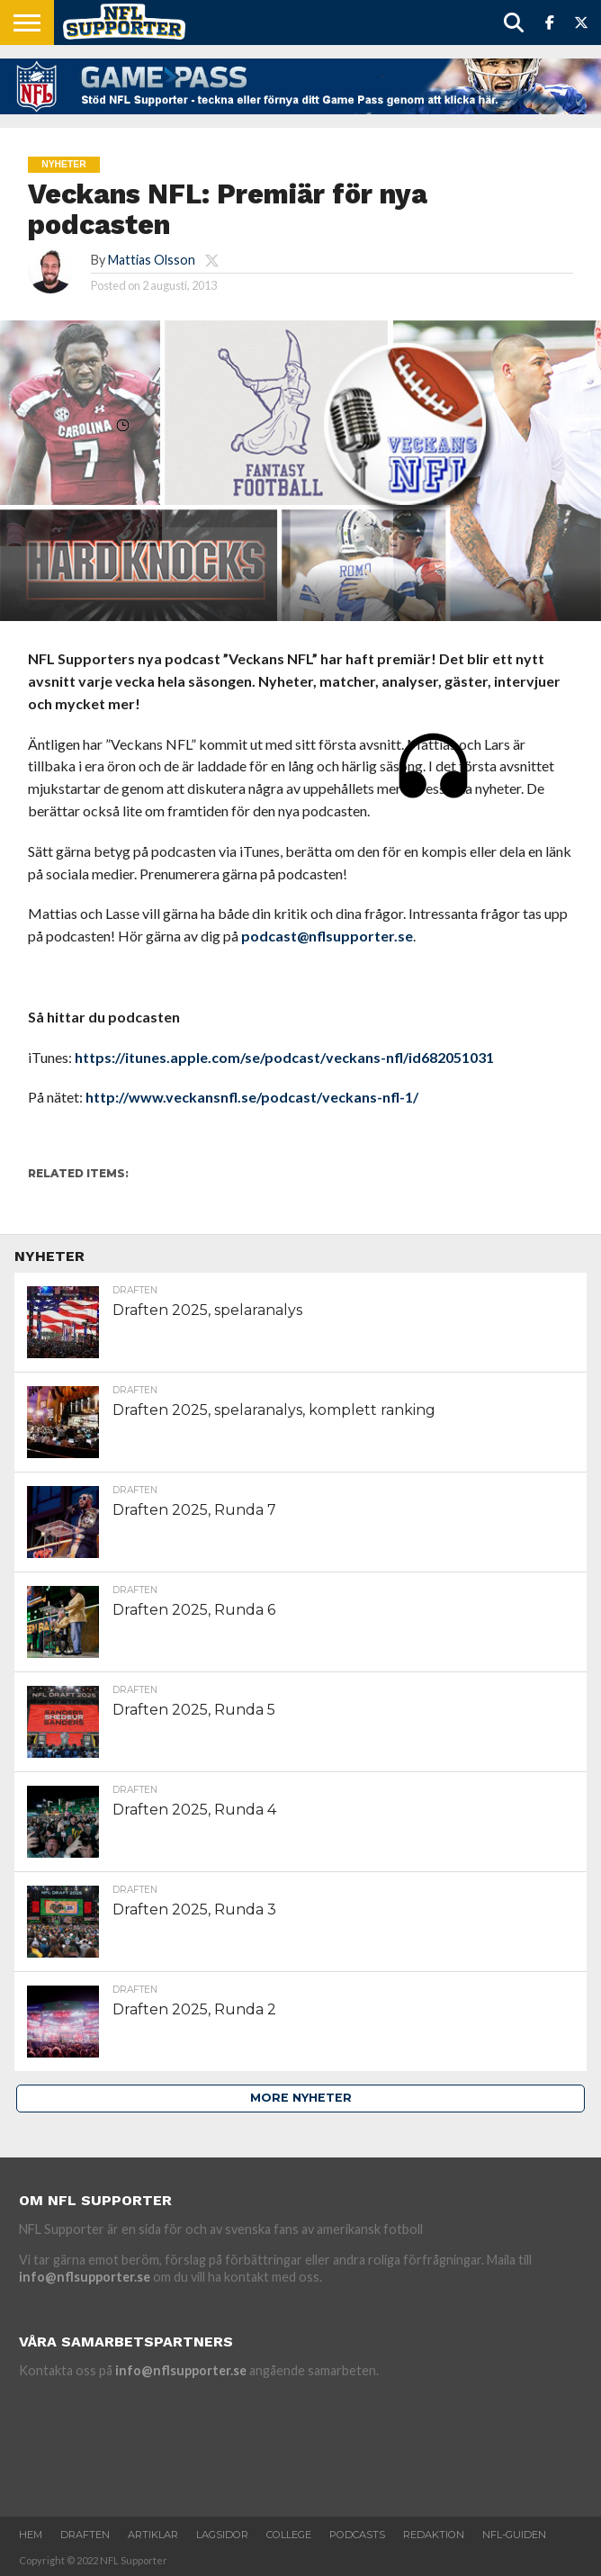 The image size is (601, 2576). I want to click on view time or clock settings, so click(122, 425).